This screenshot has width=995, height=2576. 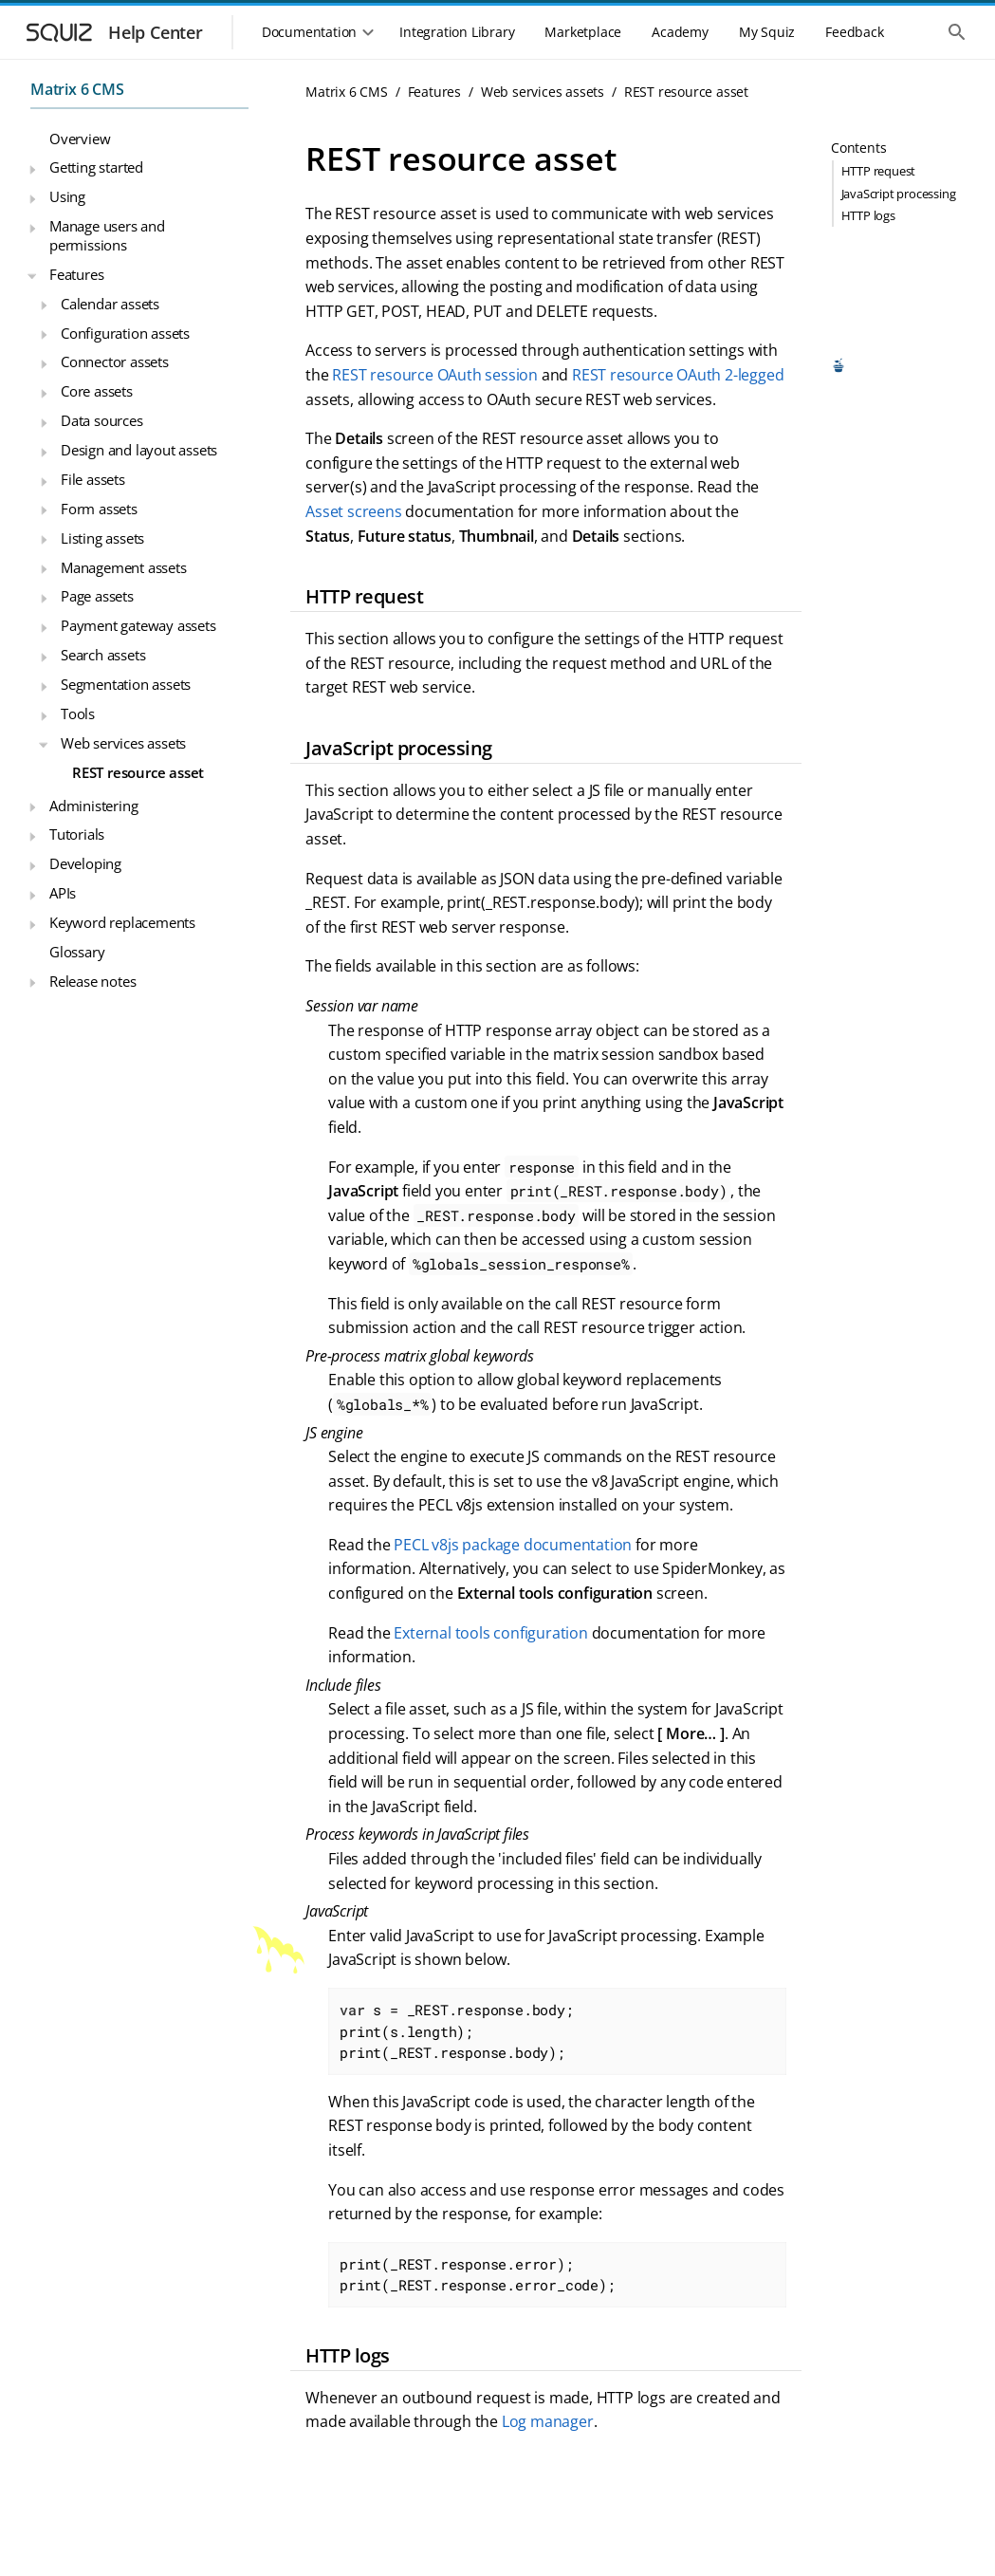 What do you see at coordinates (838, 365) in the screenshot?
I see `start a new project or initiative` at bounding box center [838, 365].